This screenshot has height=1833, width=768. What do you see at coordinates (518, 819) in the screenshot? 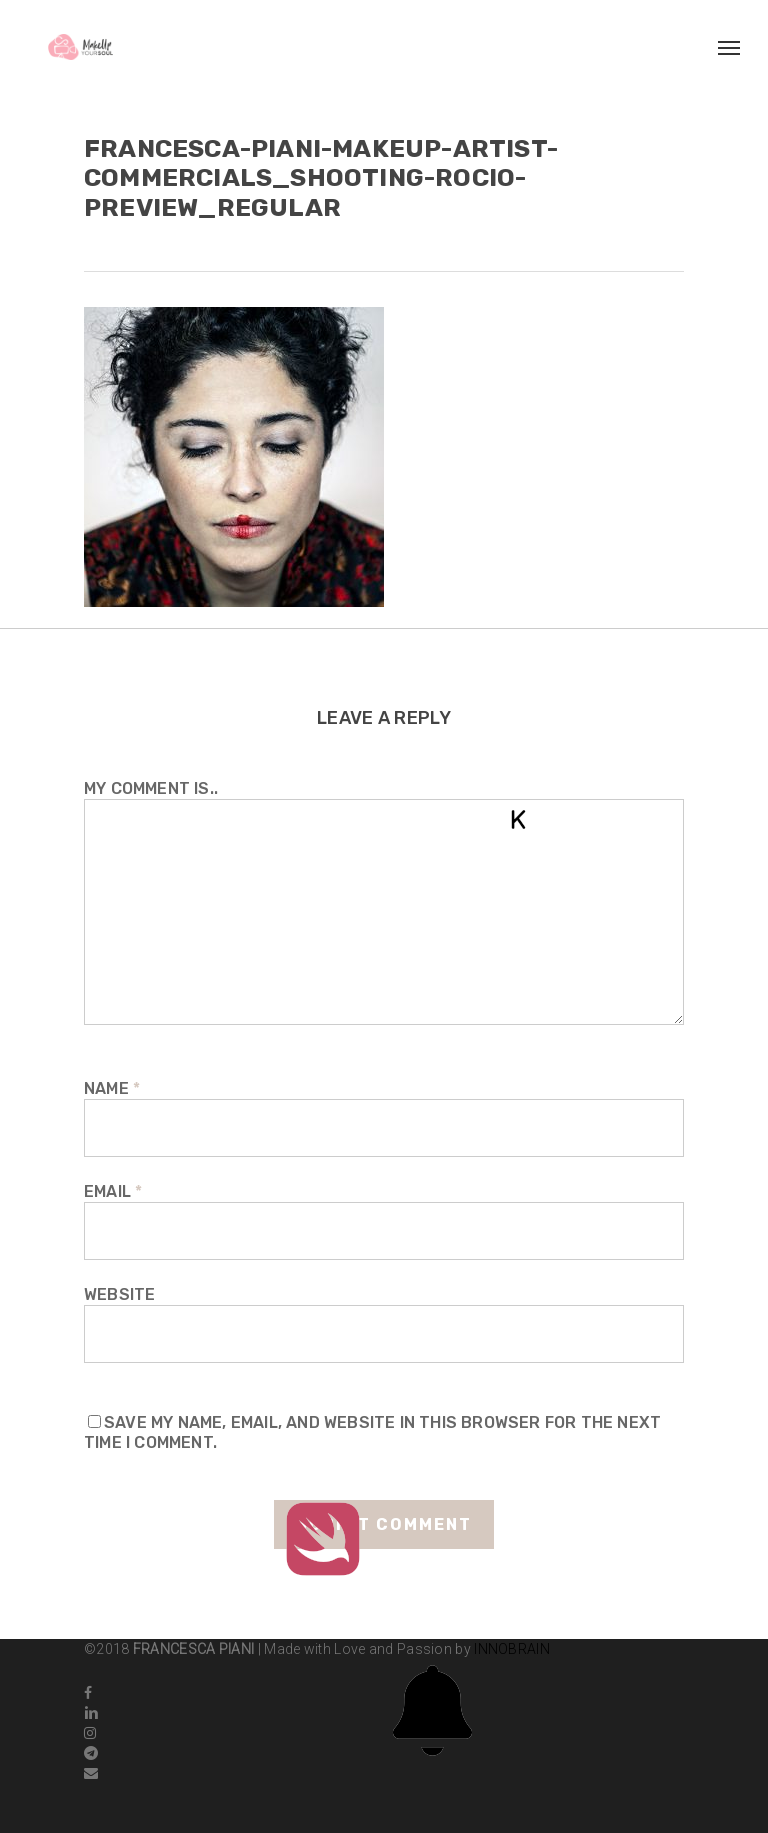
I see `represents the letter K as a keyboard shortcut indicator` at bounding box center [518, 819].